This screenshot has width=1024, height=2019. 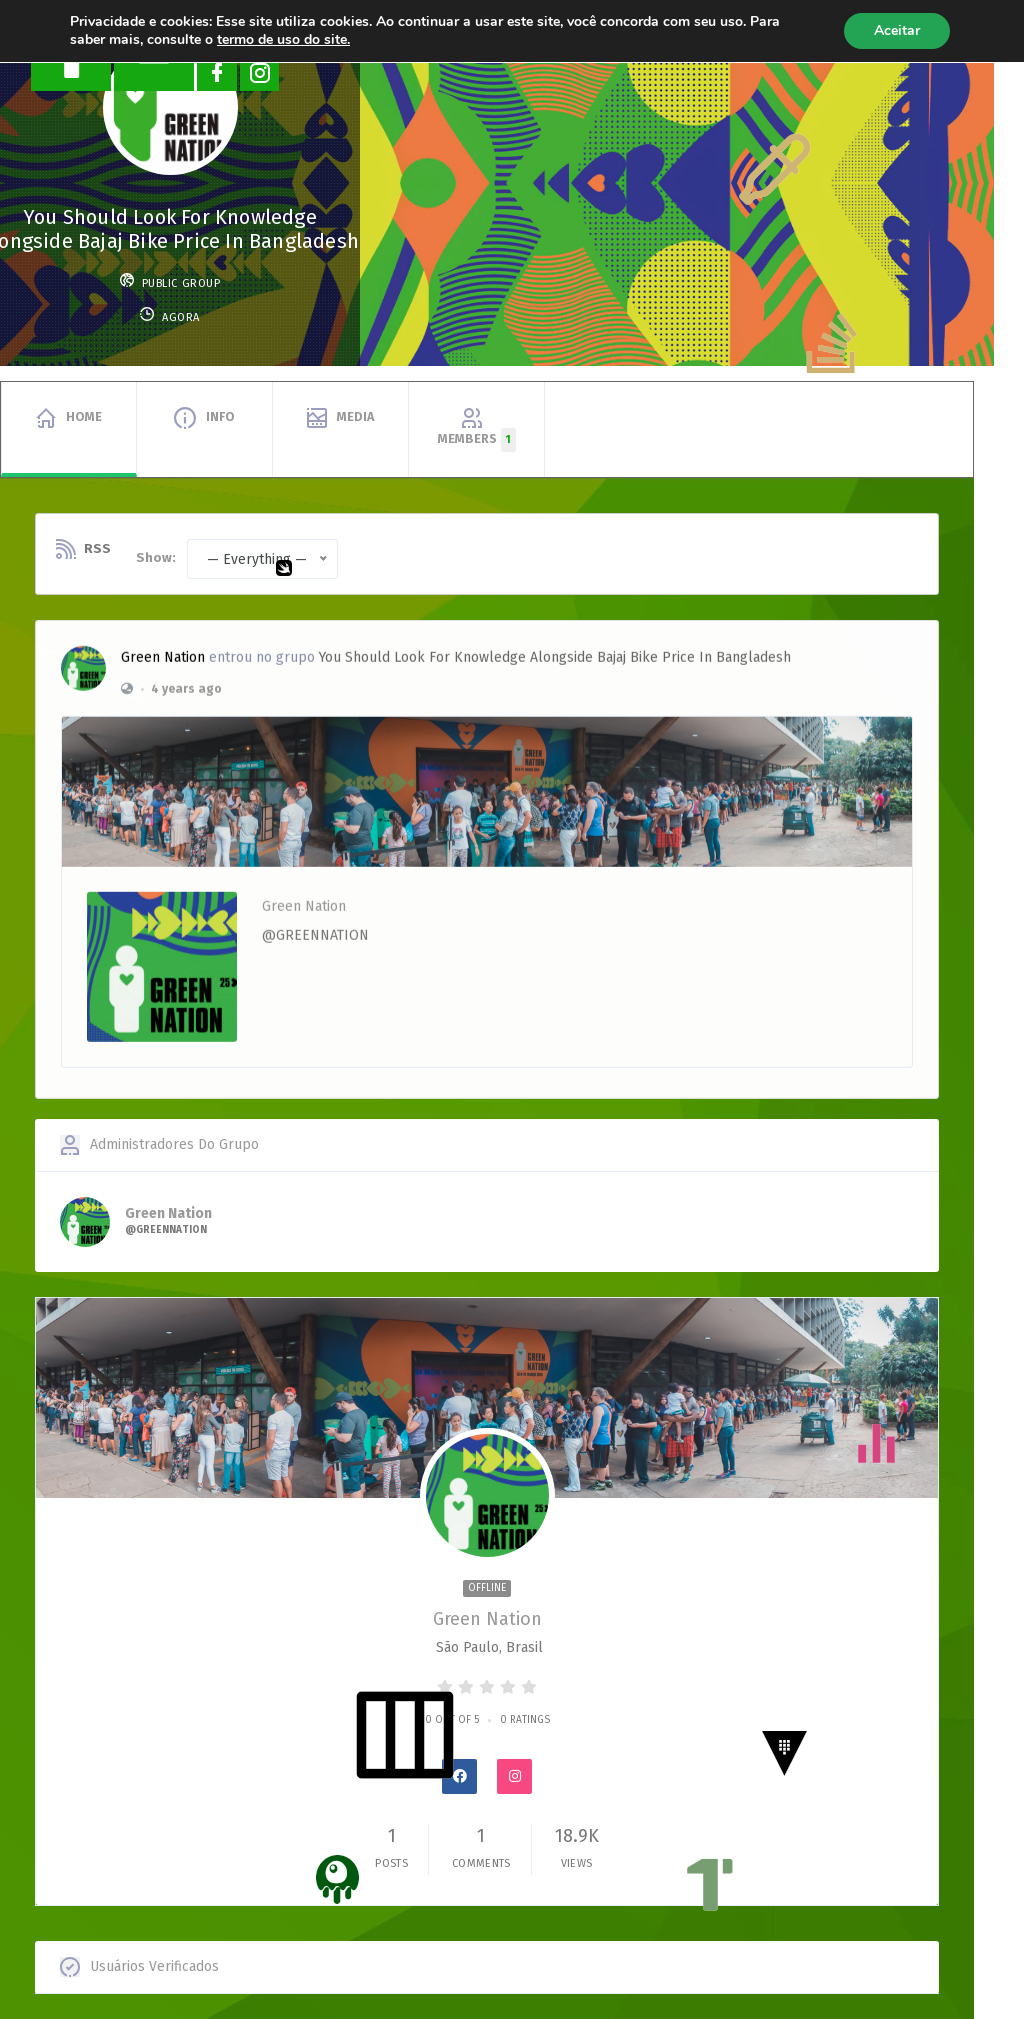 I want to click on visit stack overflow for programming help, so click(x=832, y=343).